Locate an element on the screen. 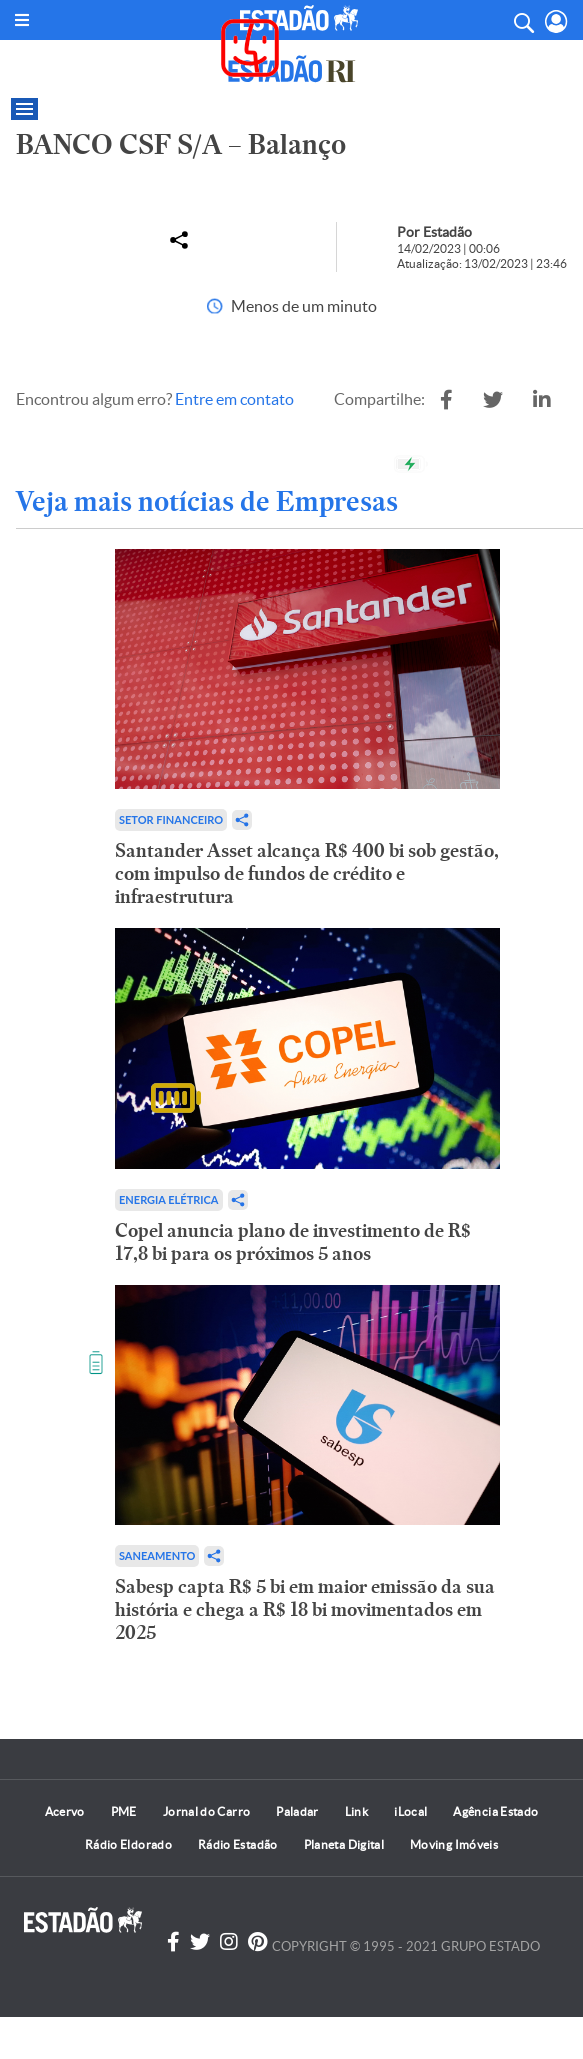 The width and height of the screenshot is (583, 2059). indicates battery is fully charged is located at coordinates (176, 1098).